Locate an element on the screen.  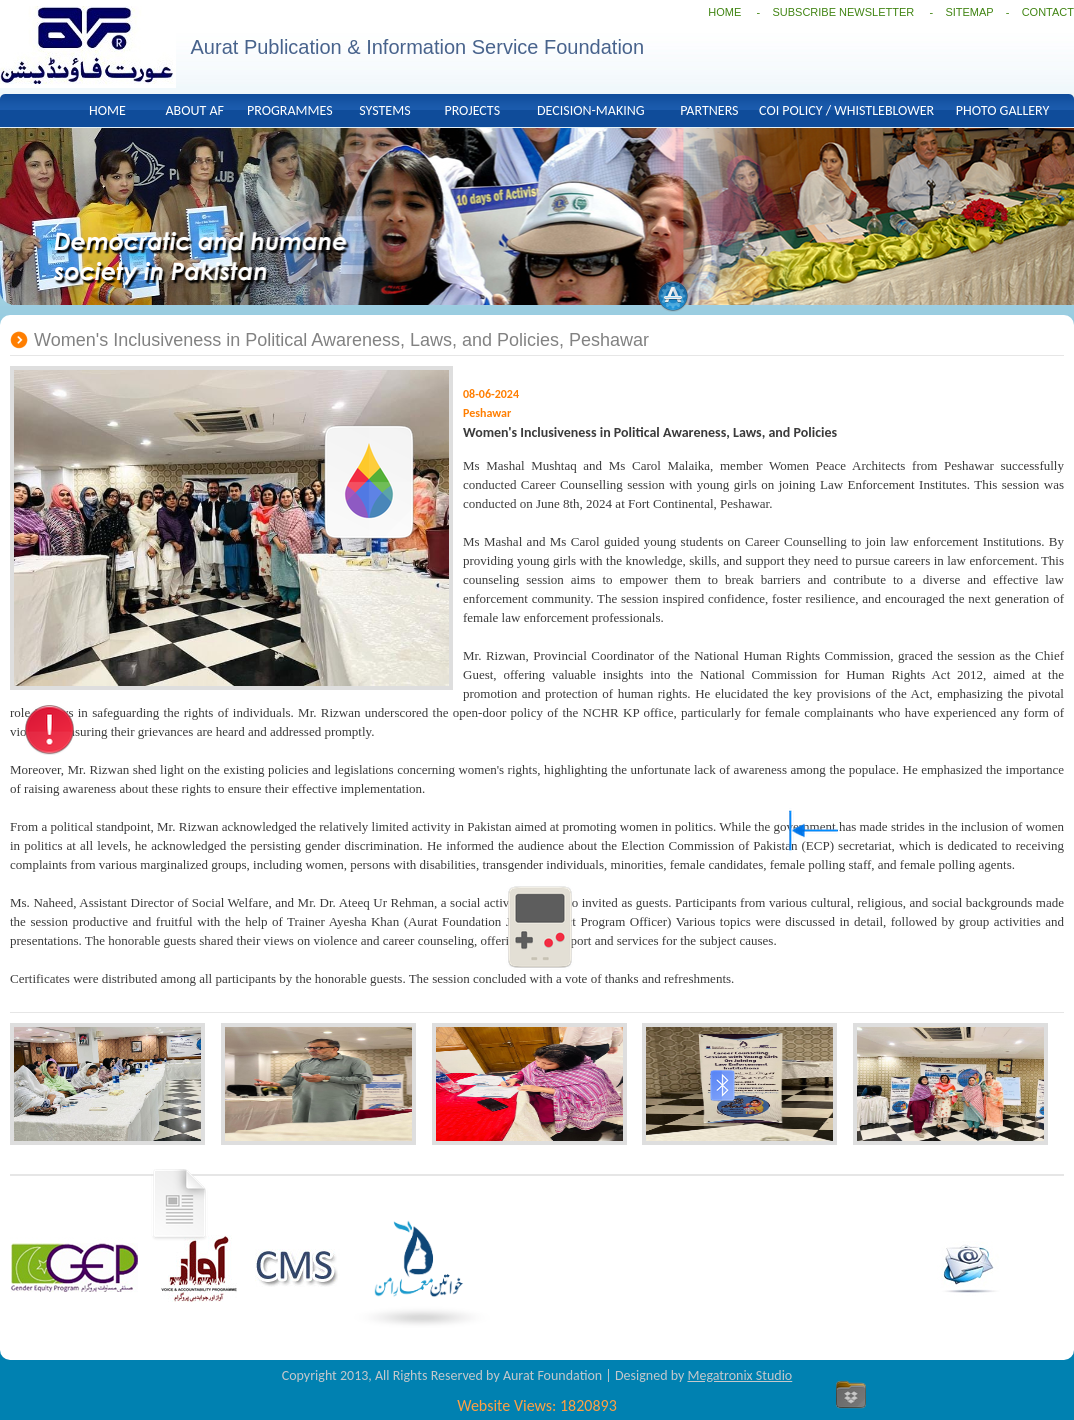
indicates an important alert or warning is located at coordinates (49, 729).